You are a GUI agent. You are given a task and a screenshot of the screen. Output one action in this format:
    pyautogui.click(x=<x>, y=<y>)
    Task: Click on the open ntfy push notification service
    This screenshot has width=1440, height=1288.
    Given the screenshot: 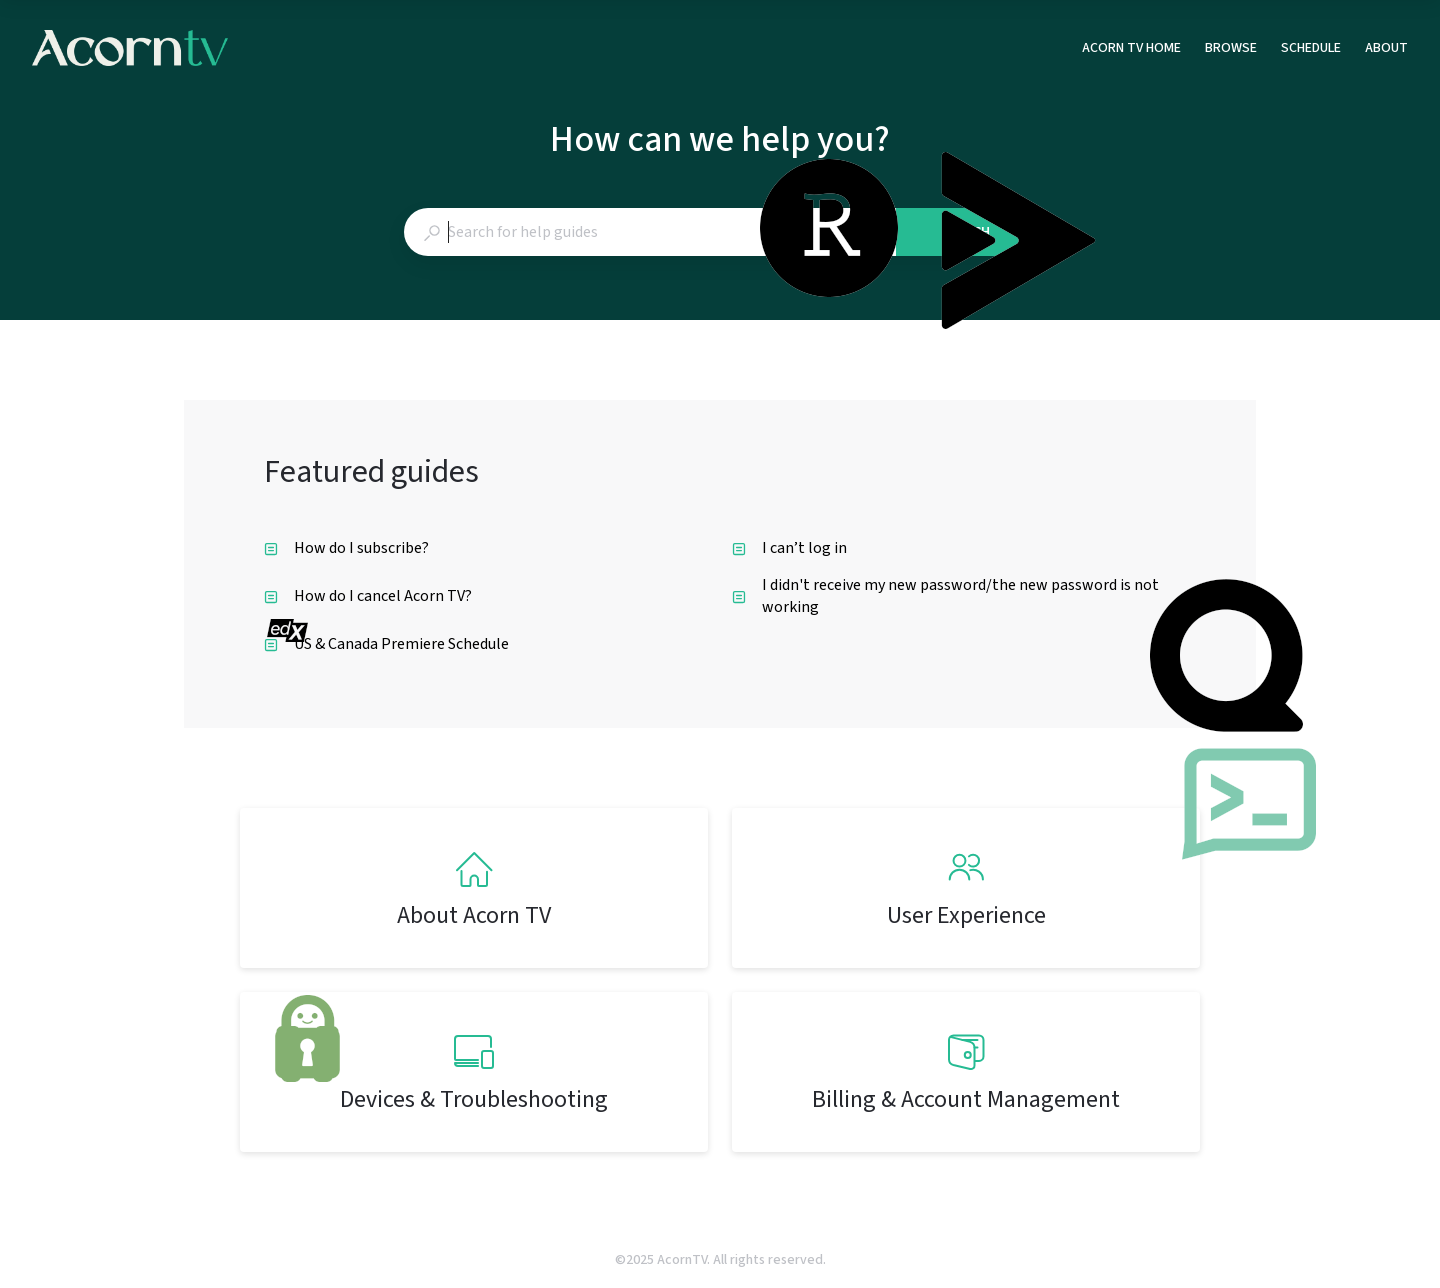 What is the action you would take?
    pyautogui.click(x=1249, y=804)
    